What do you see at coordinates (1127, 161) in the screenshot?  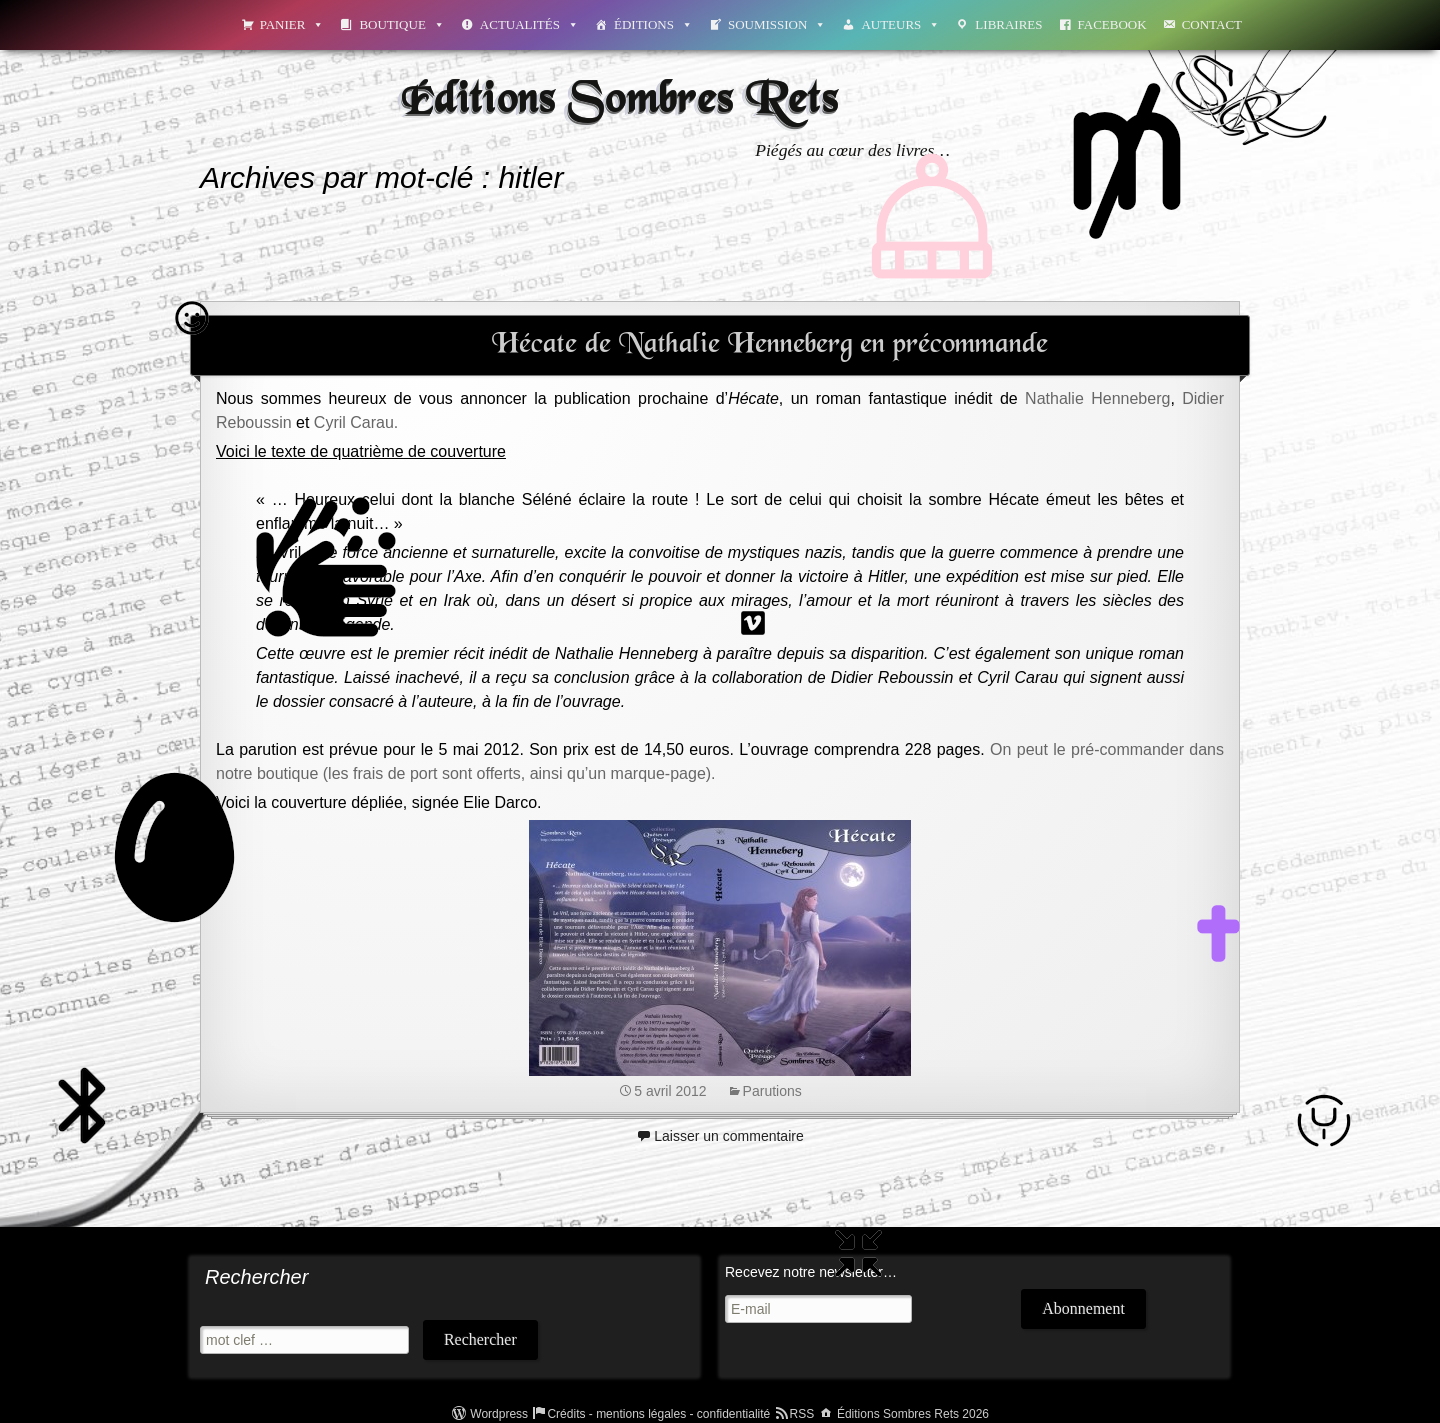 I see `indicates currency in Ethiopian birr` at bounding box center [1127, 161].